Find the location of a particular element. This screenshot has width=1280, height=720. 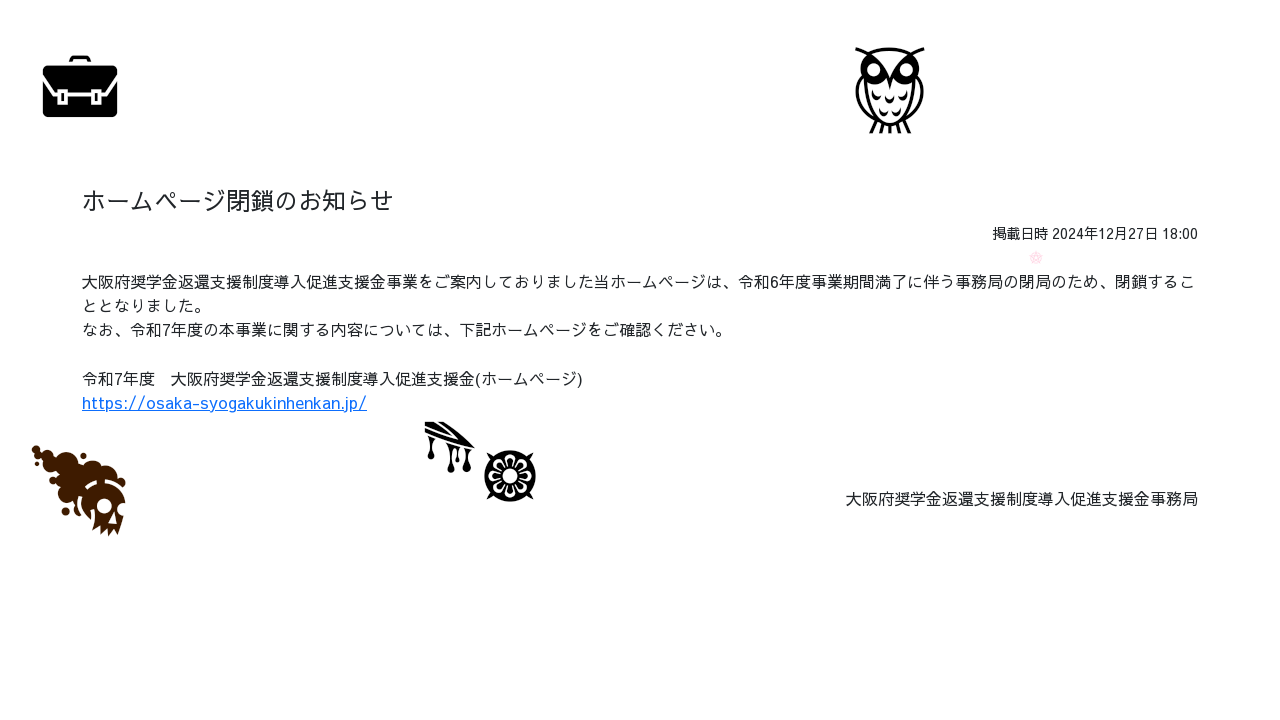

select pentacle symbol for game character or item is located at coordinates (1036, 257).